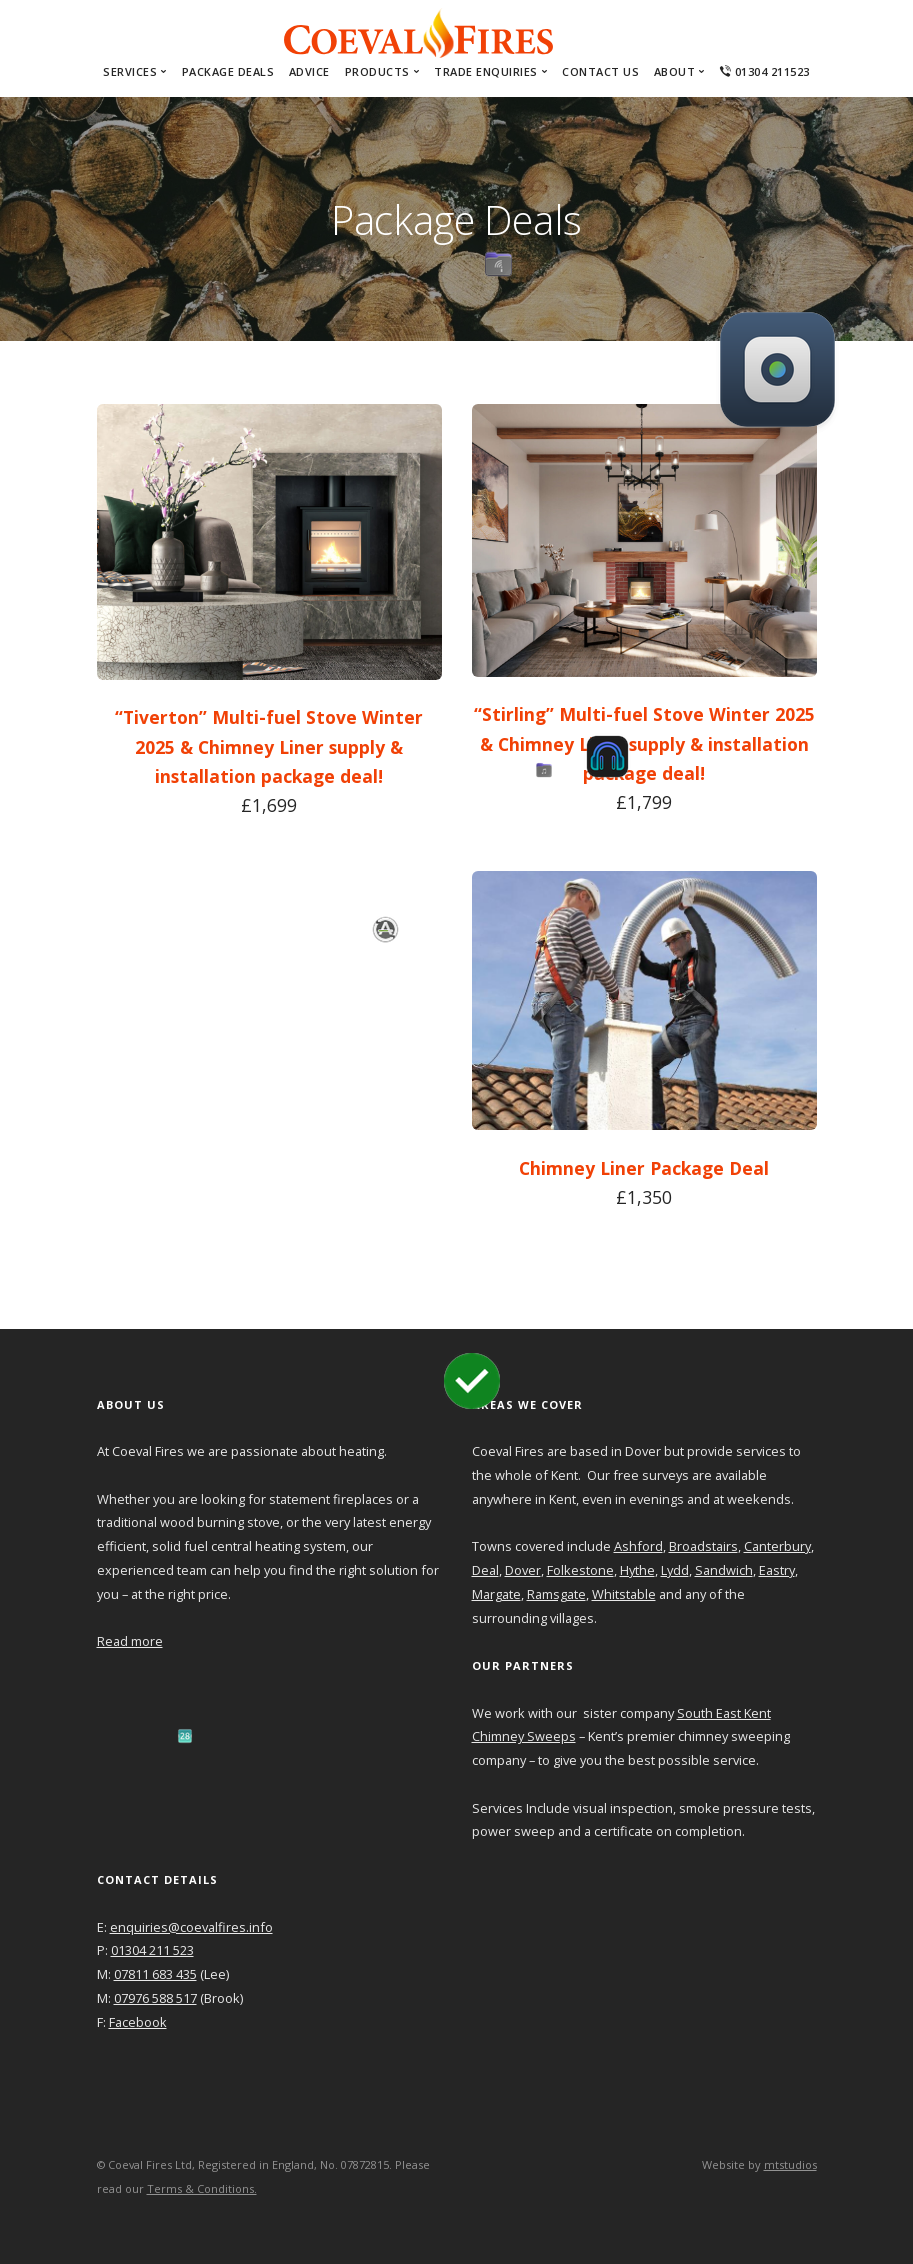 This screenshot has height=2264, width=913. Describe the element at coordinates (498, 263) in the screenshot. I see `open insync cloud sync folder` at that location.